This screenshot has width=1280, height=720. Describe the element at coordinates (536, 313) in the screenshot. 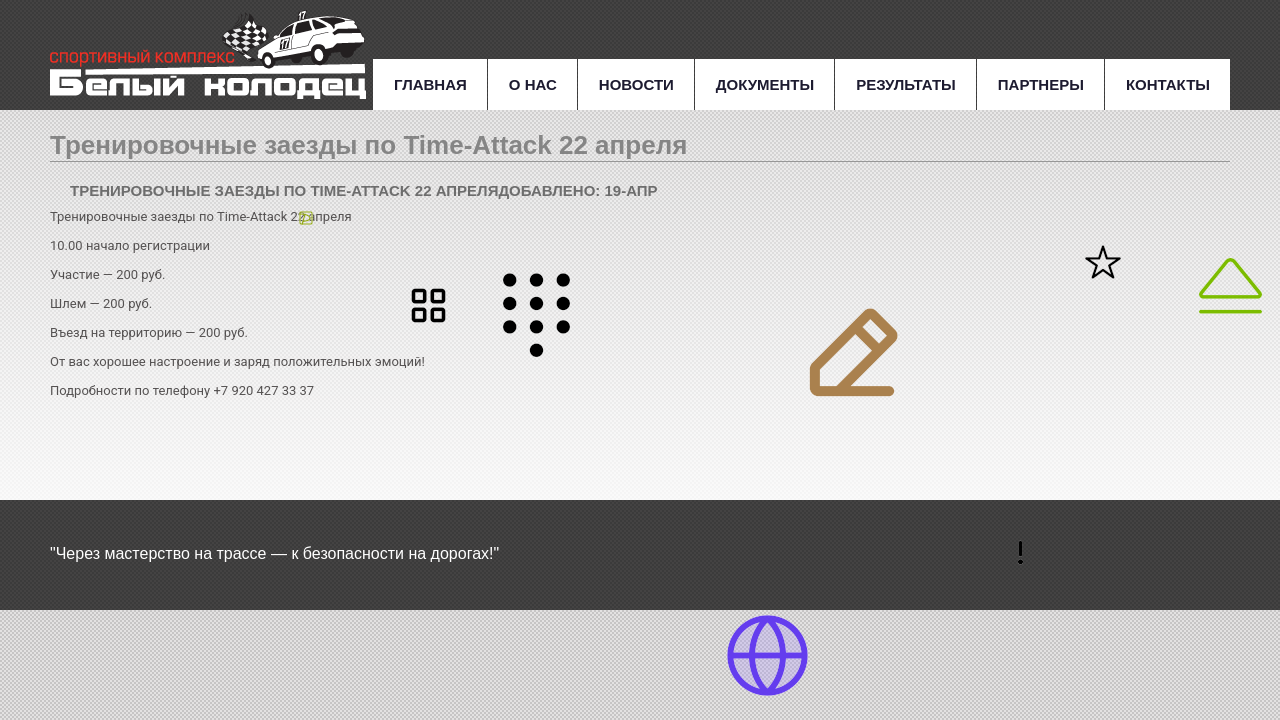

I see `open numeric keypad for input` at that location.